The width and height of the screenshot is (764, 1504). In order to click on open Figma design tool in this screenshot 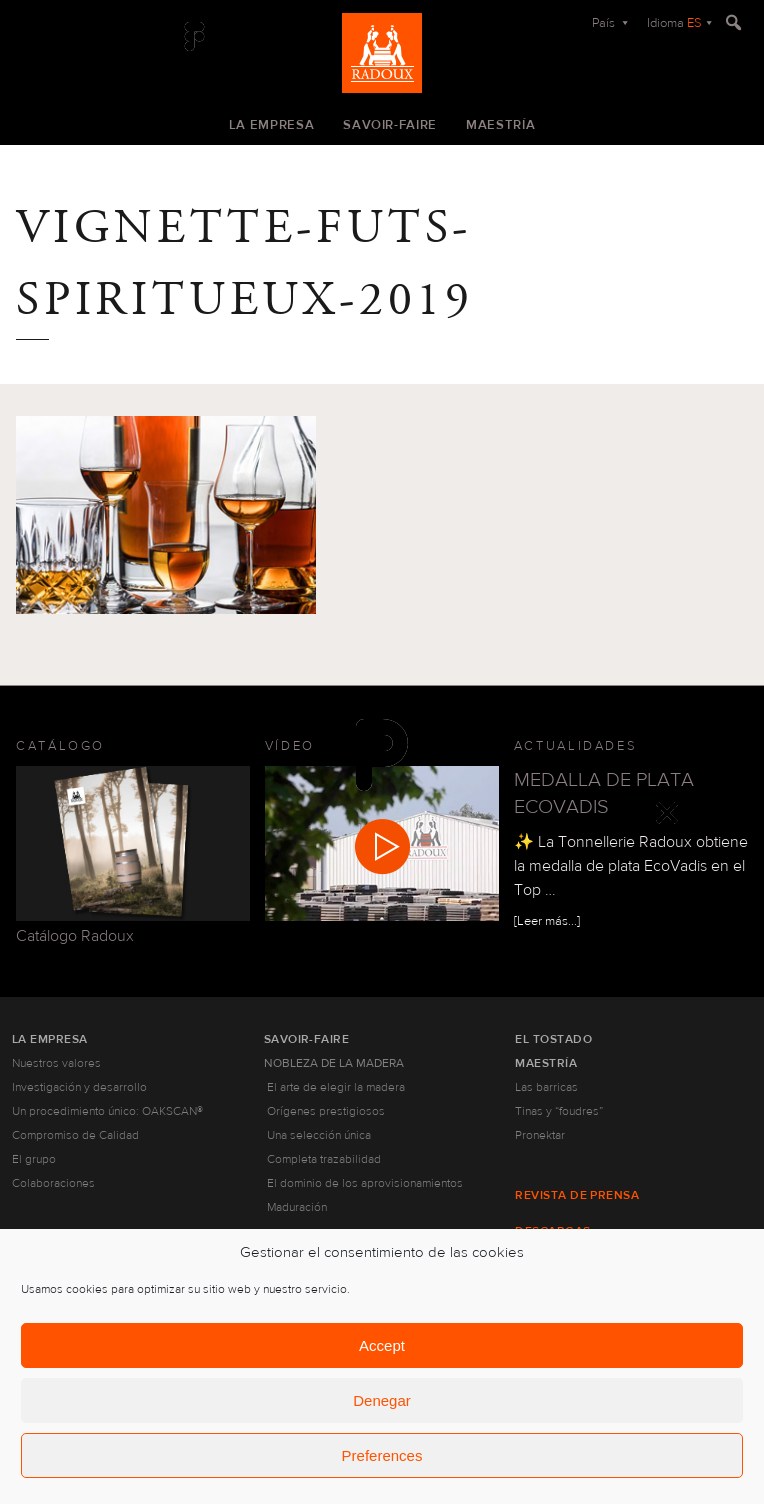, I will do `click(194, 36)`.